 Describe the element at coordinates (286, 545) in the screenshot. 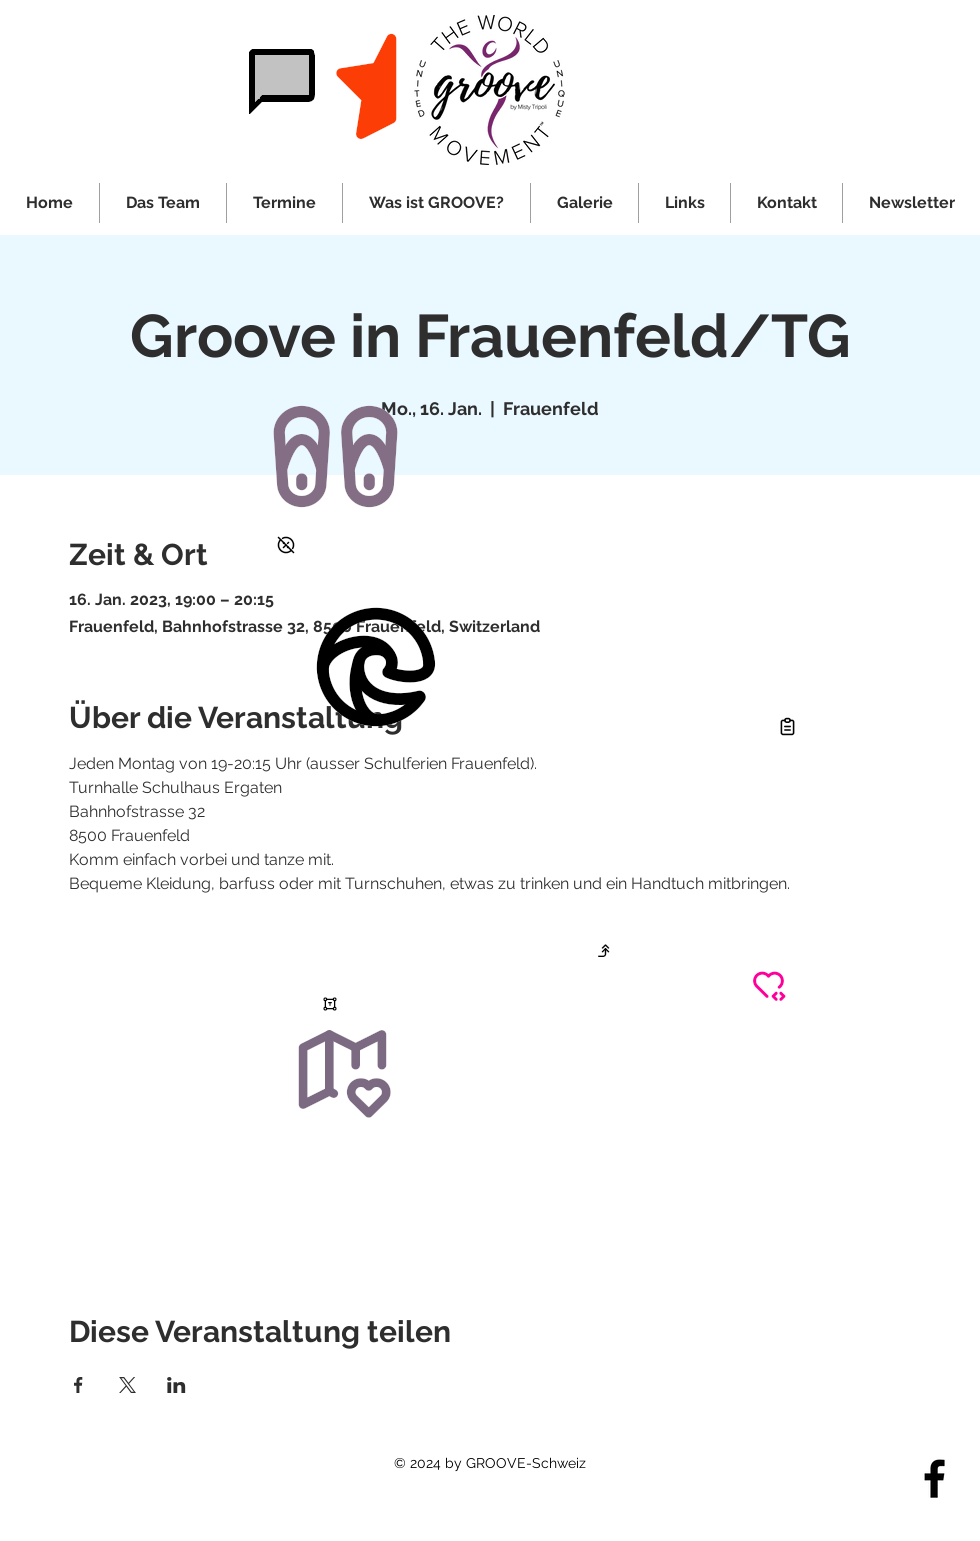

I see `discount or promotion unavailable` at that location.